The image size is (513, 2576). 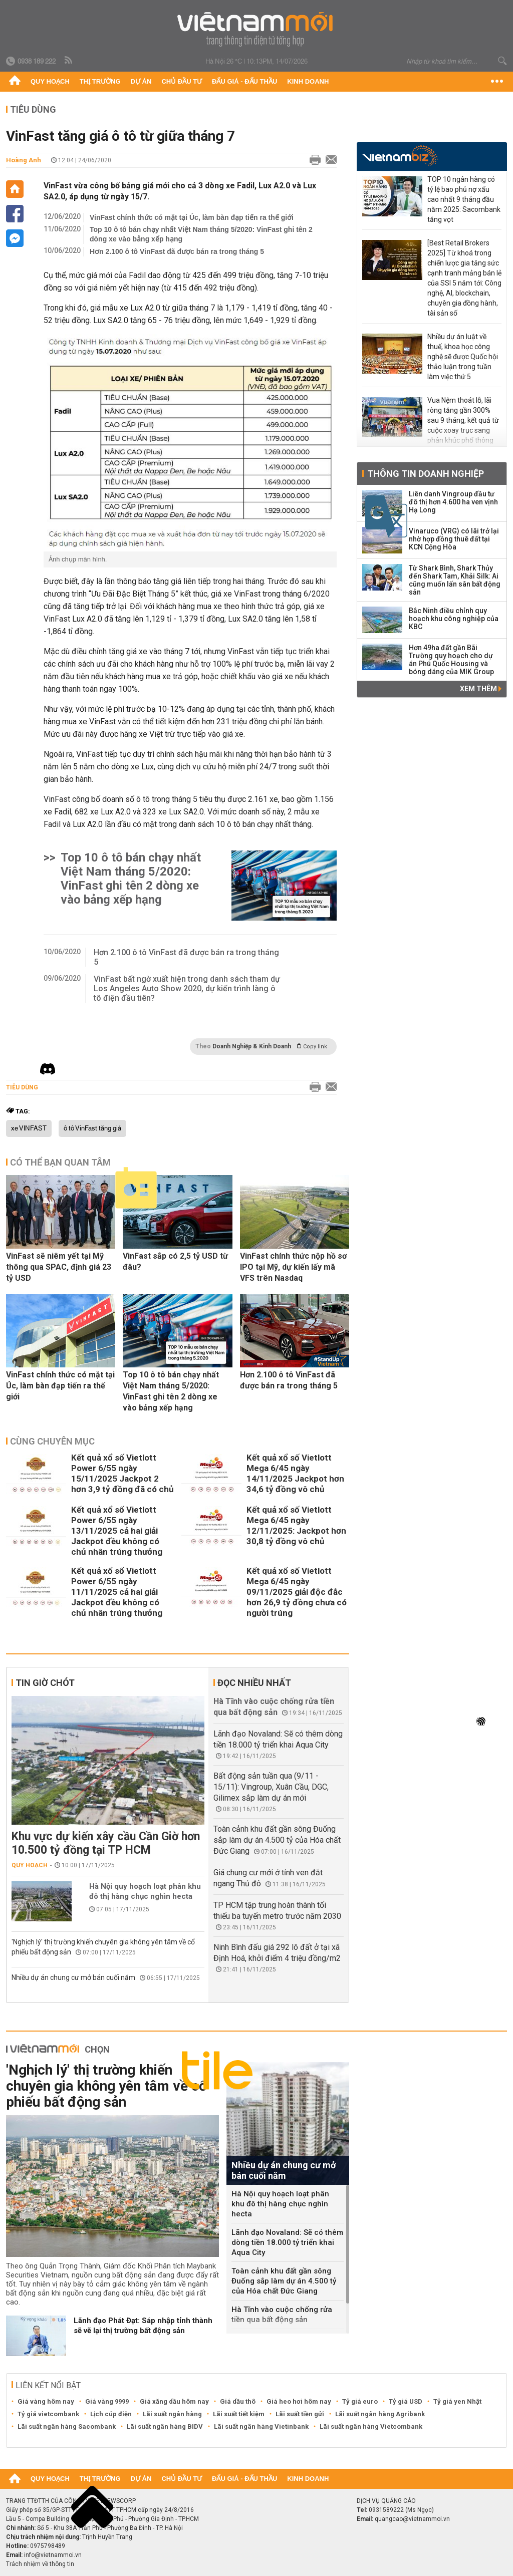 I want to click on espressif systems company logo, so click(x=481, y=1722).